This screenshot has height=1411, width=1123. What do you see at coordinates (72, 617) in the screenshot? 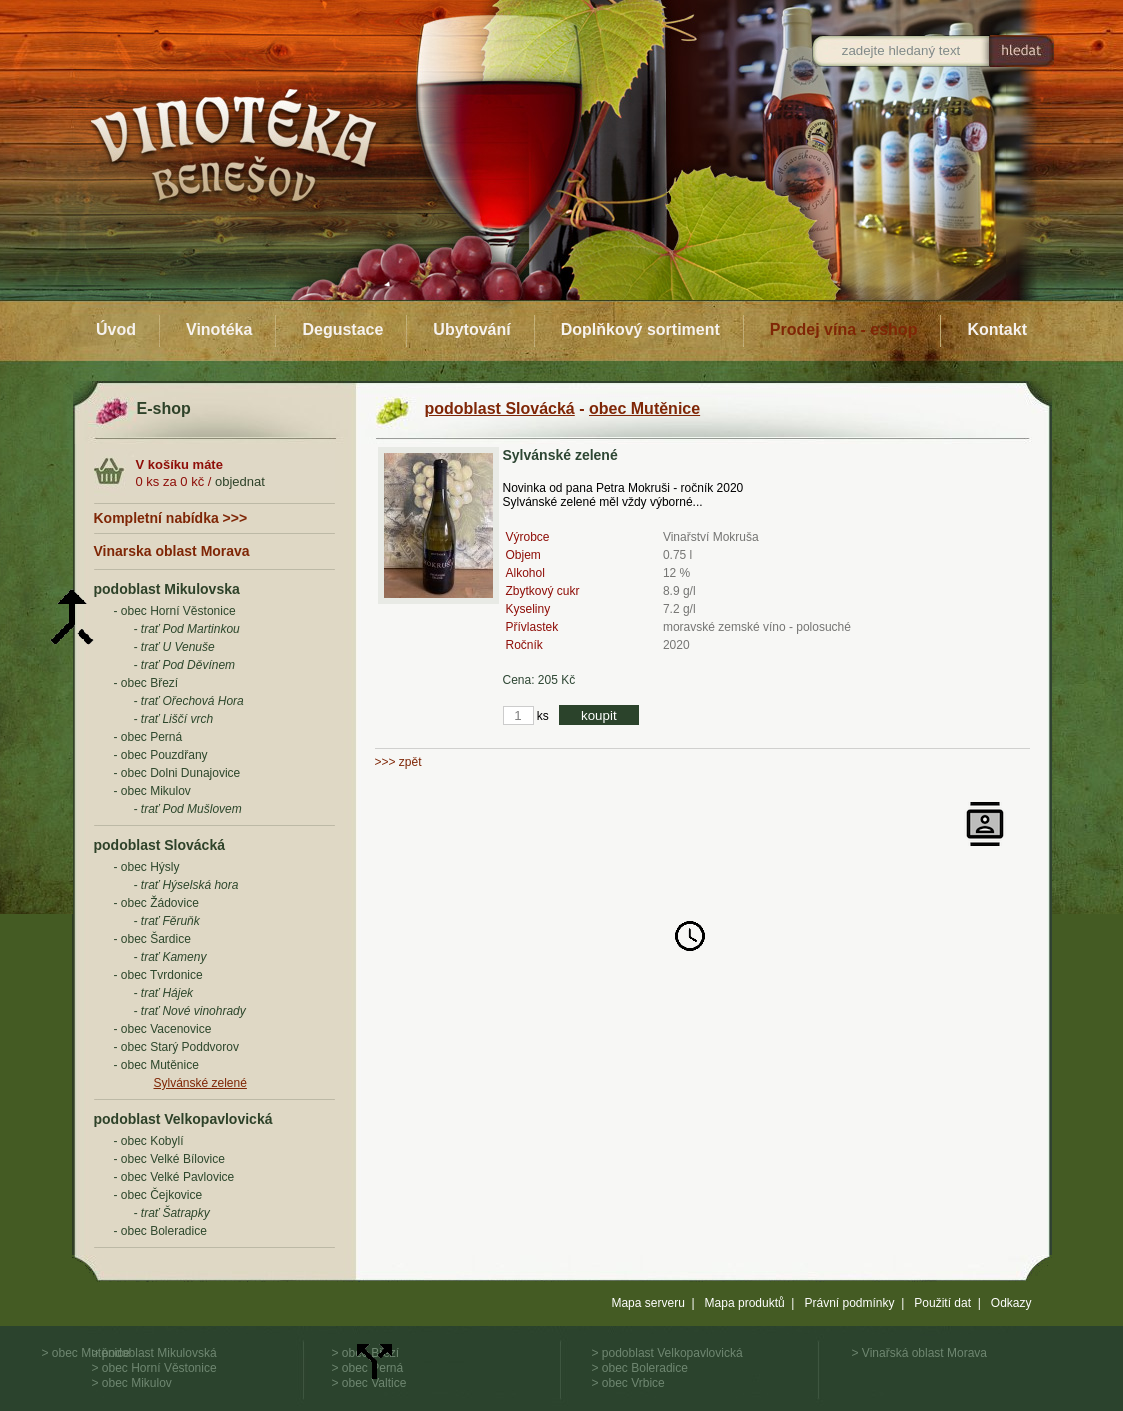
I see `merge multiple calls into a conference call` at bounding box center [72, 617].